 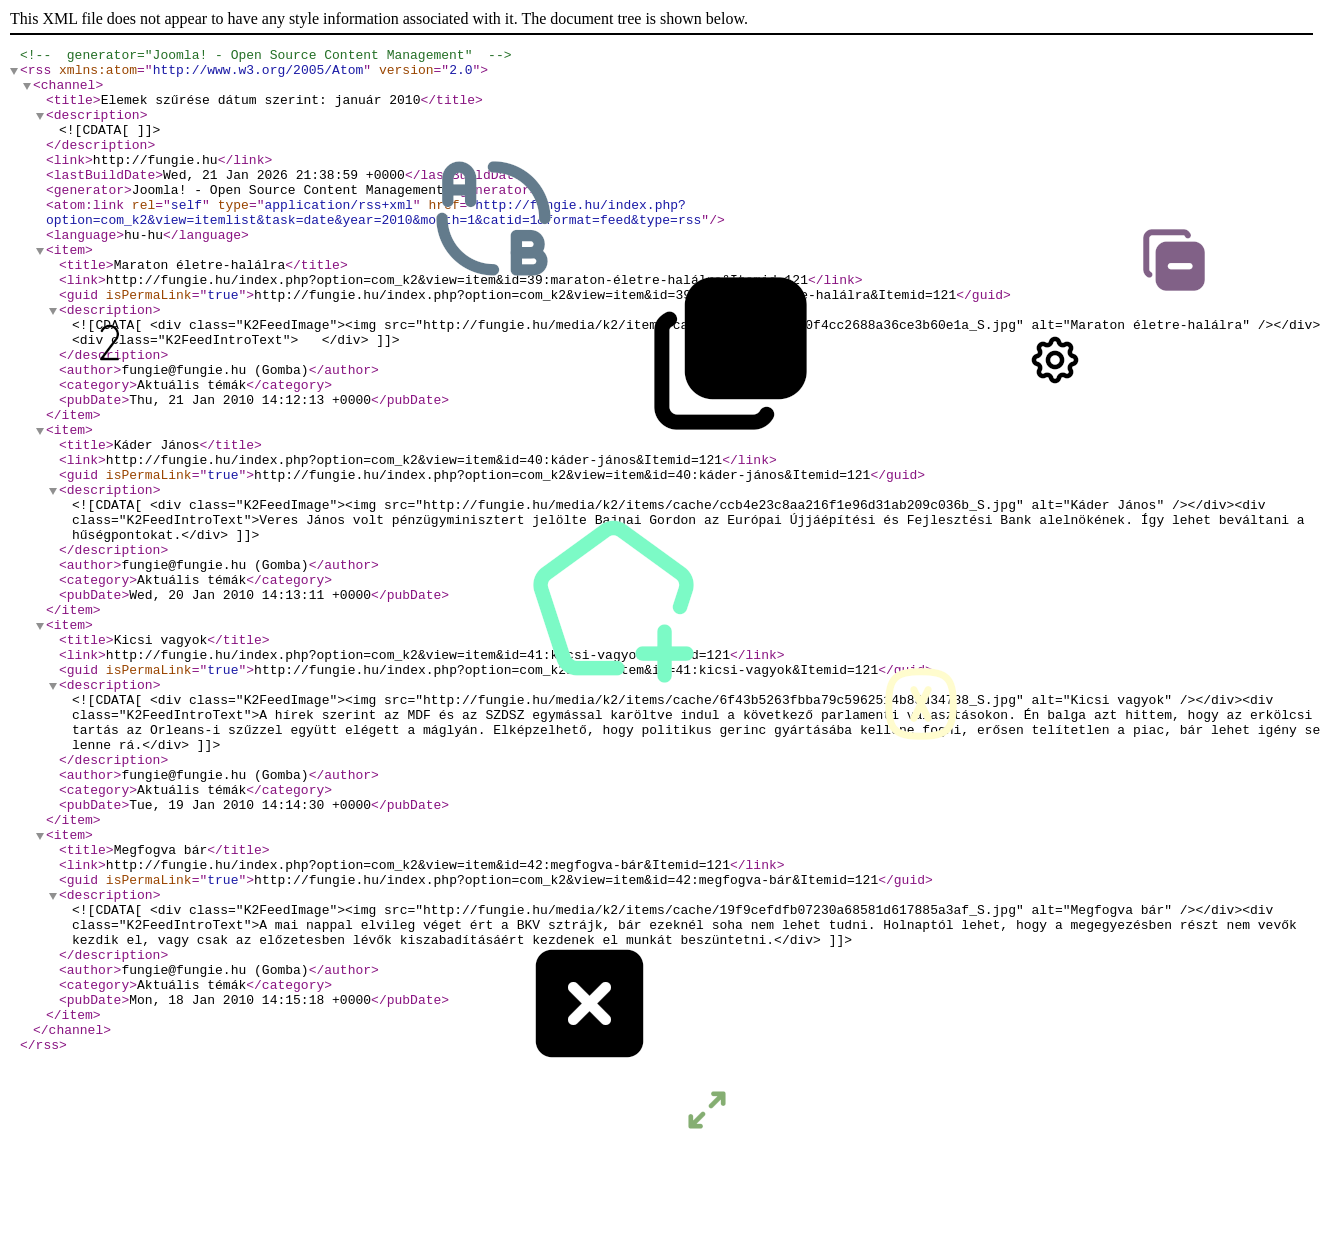 I want to click on remove an item from clipboard, so click(x=1174, y=260).